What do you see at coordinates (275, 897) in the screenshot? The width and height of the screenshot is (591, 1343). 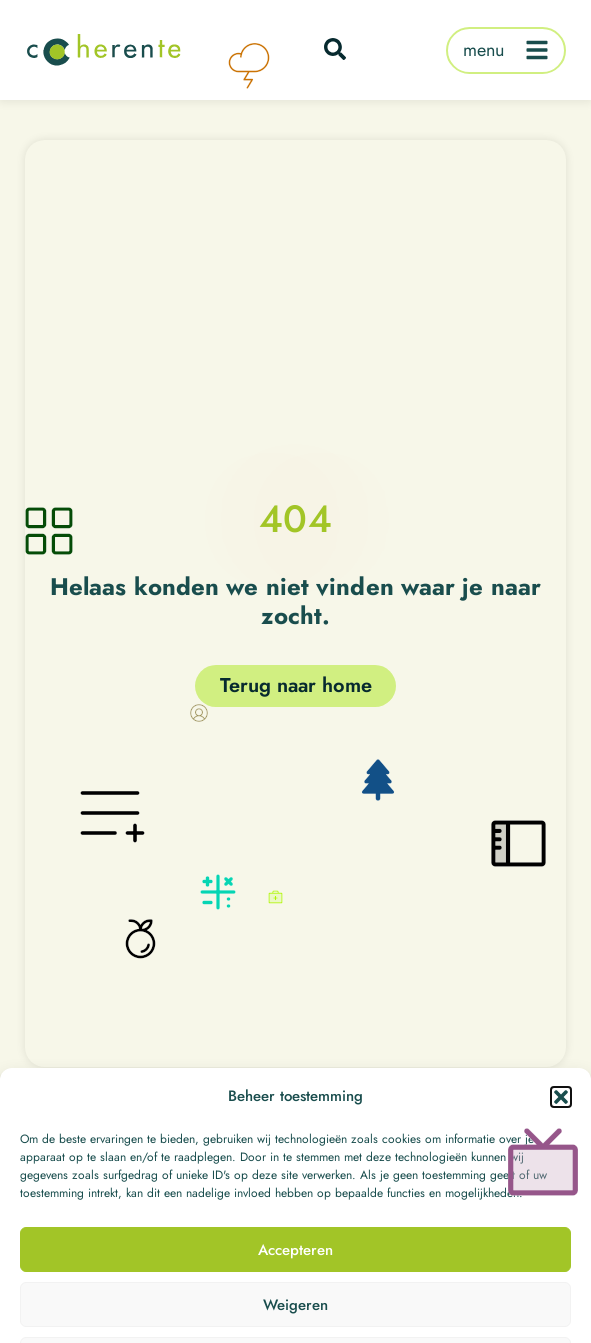 I see `access medical or health resources` at bounding box center [275, 897].